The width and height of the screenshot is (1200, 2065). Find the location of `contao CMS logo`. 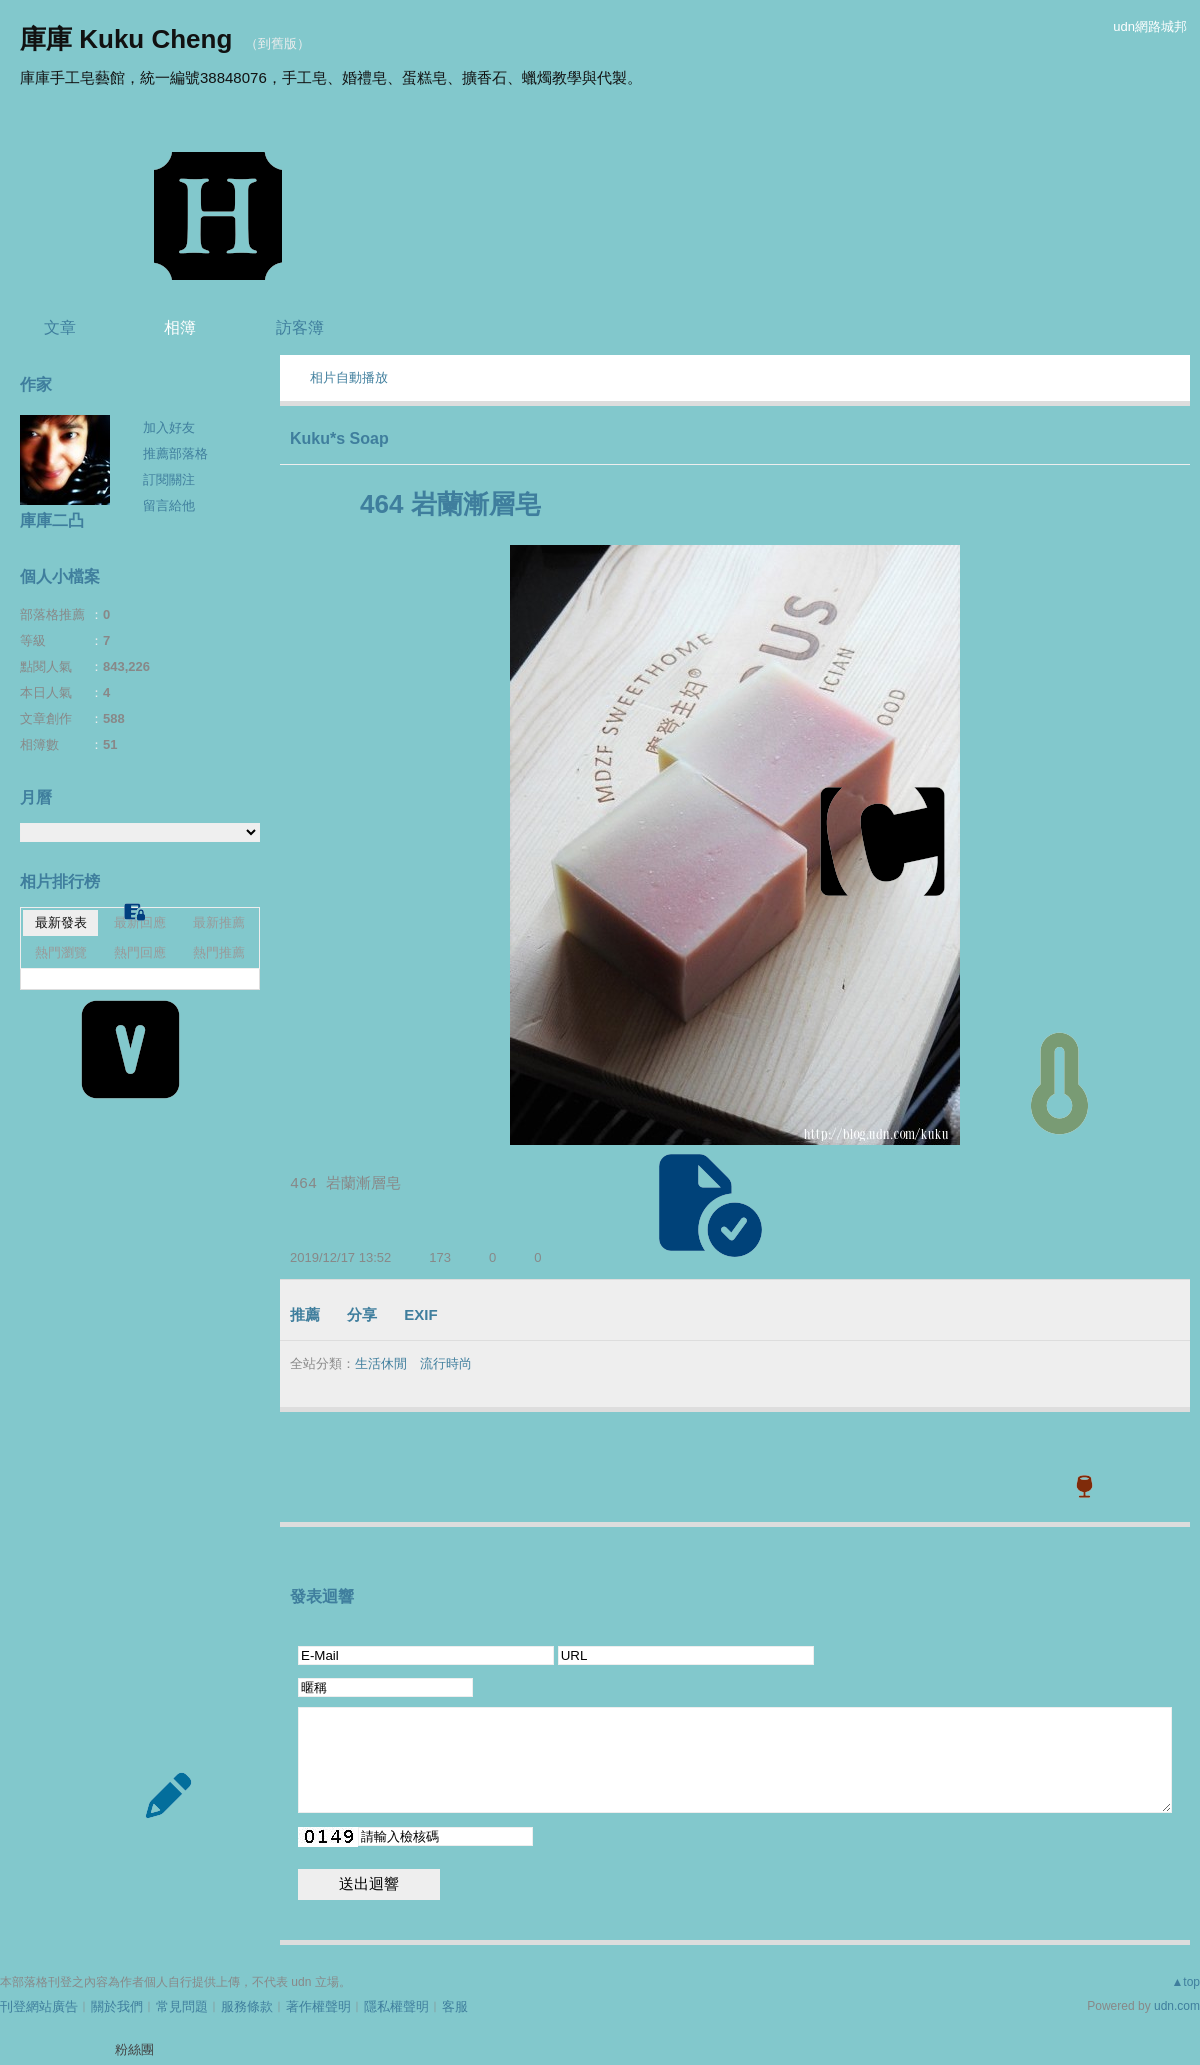

contao CMS logo is located at coordinates (882, 841).